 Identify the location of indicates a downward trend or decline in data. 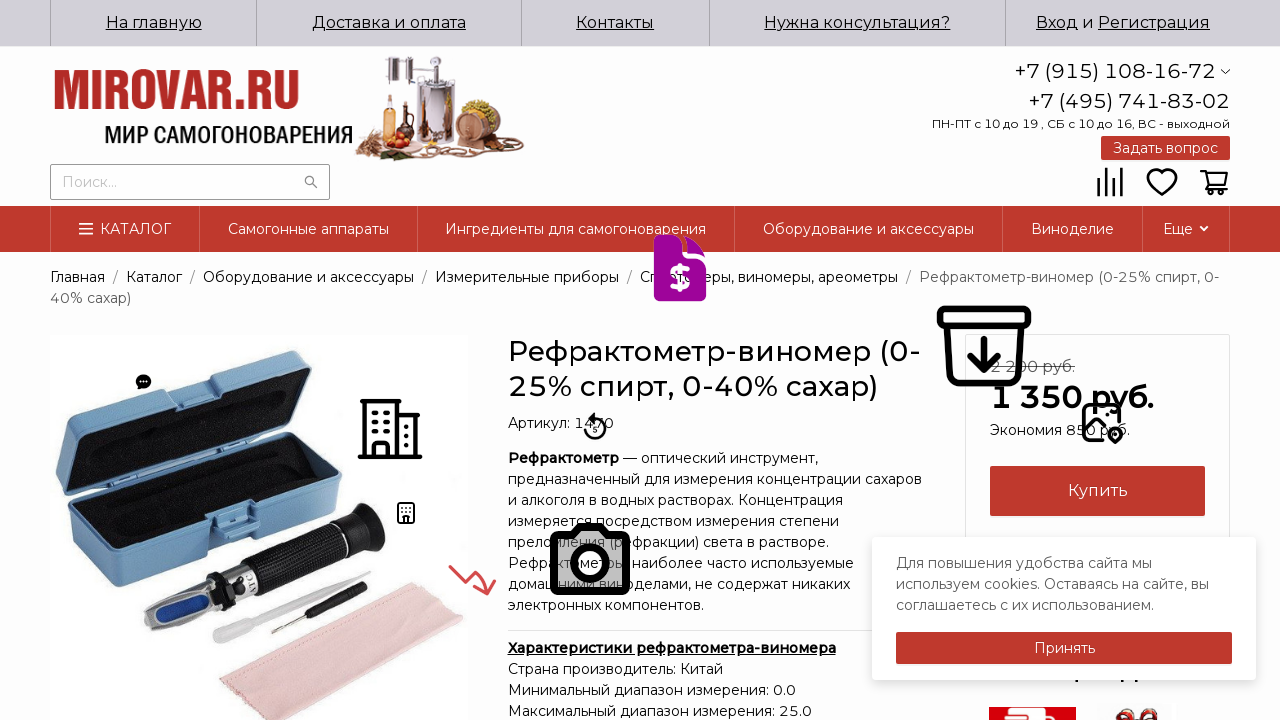
(472, 580).